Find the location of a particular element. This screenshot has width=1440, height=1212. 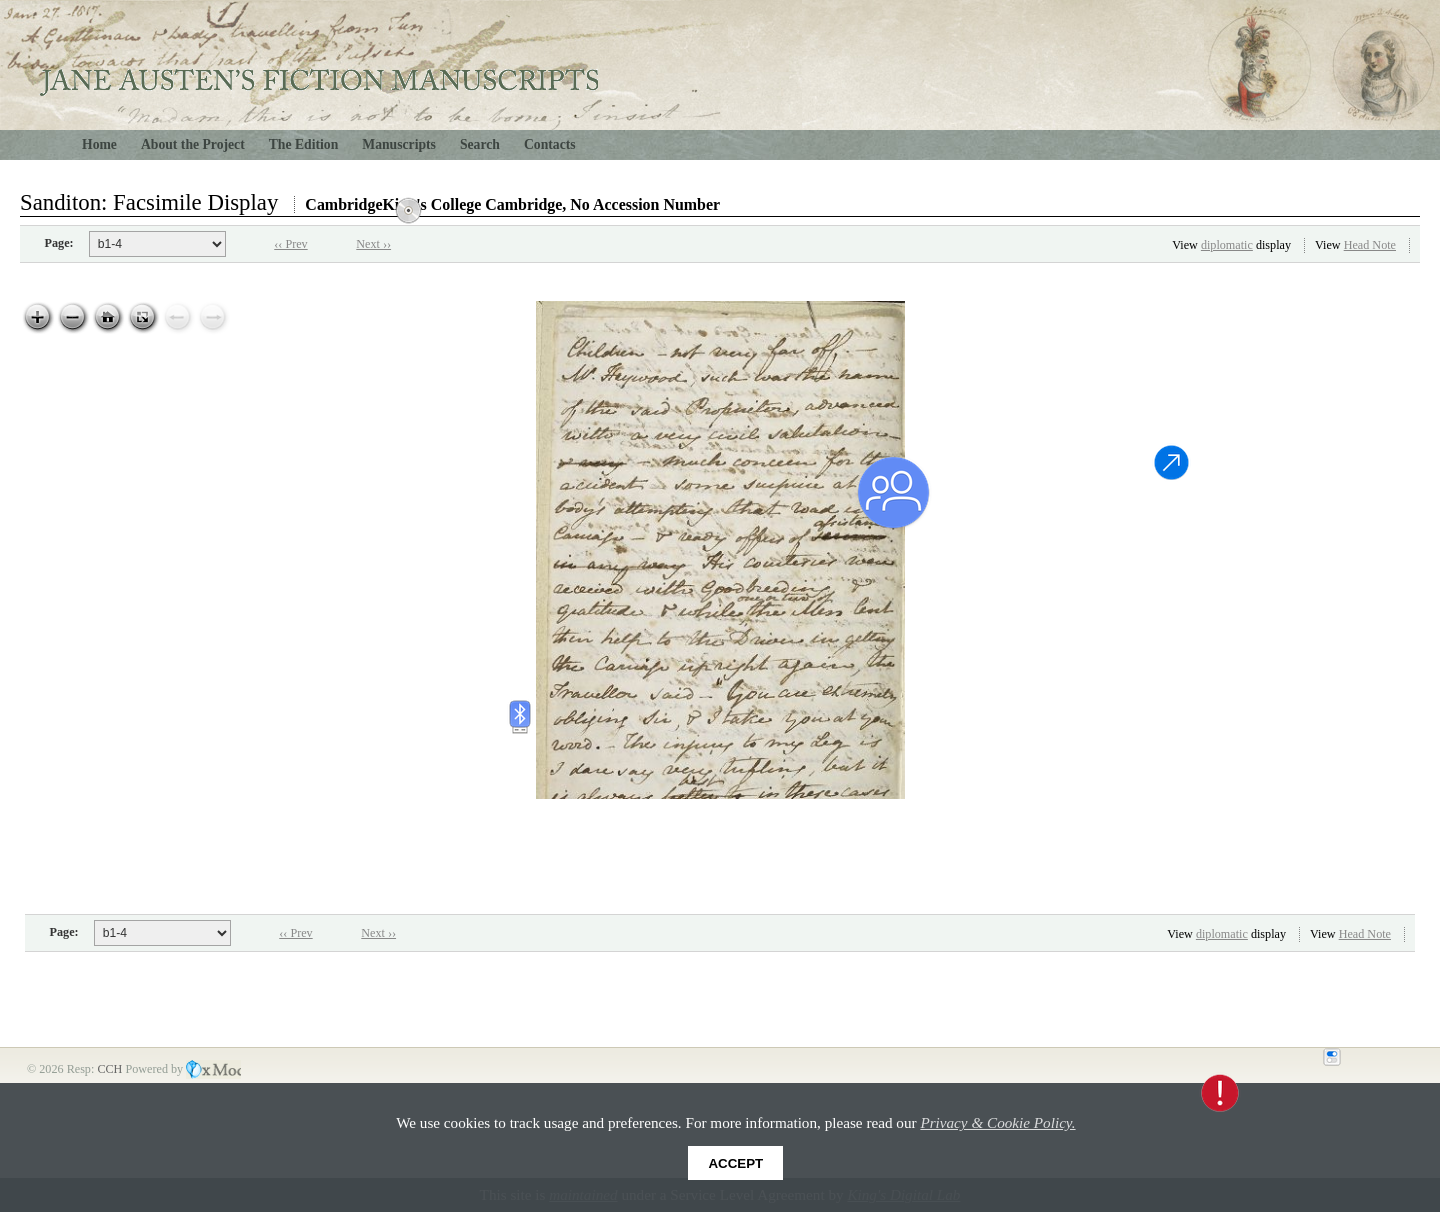

indicates a critical error or danger state is located at coordinates (1220, 1093).